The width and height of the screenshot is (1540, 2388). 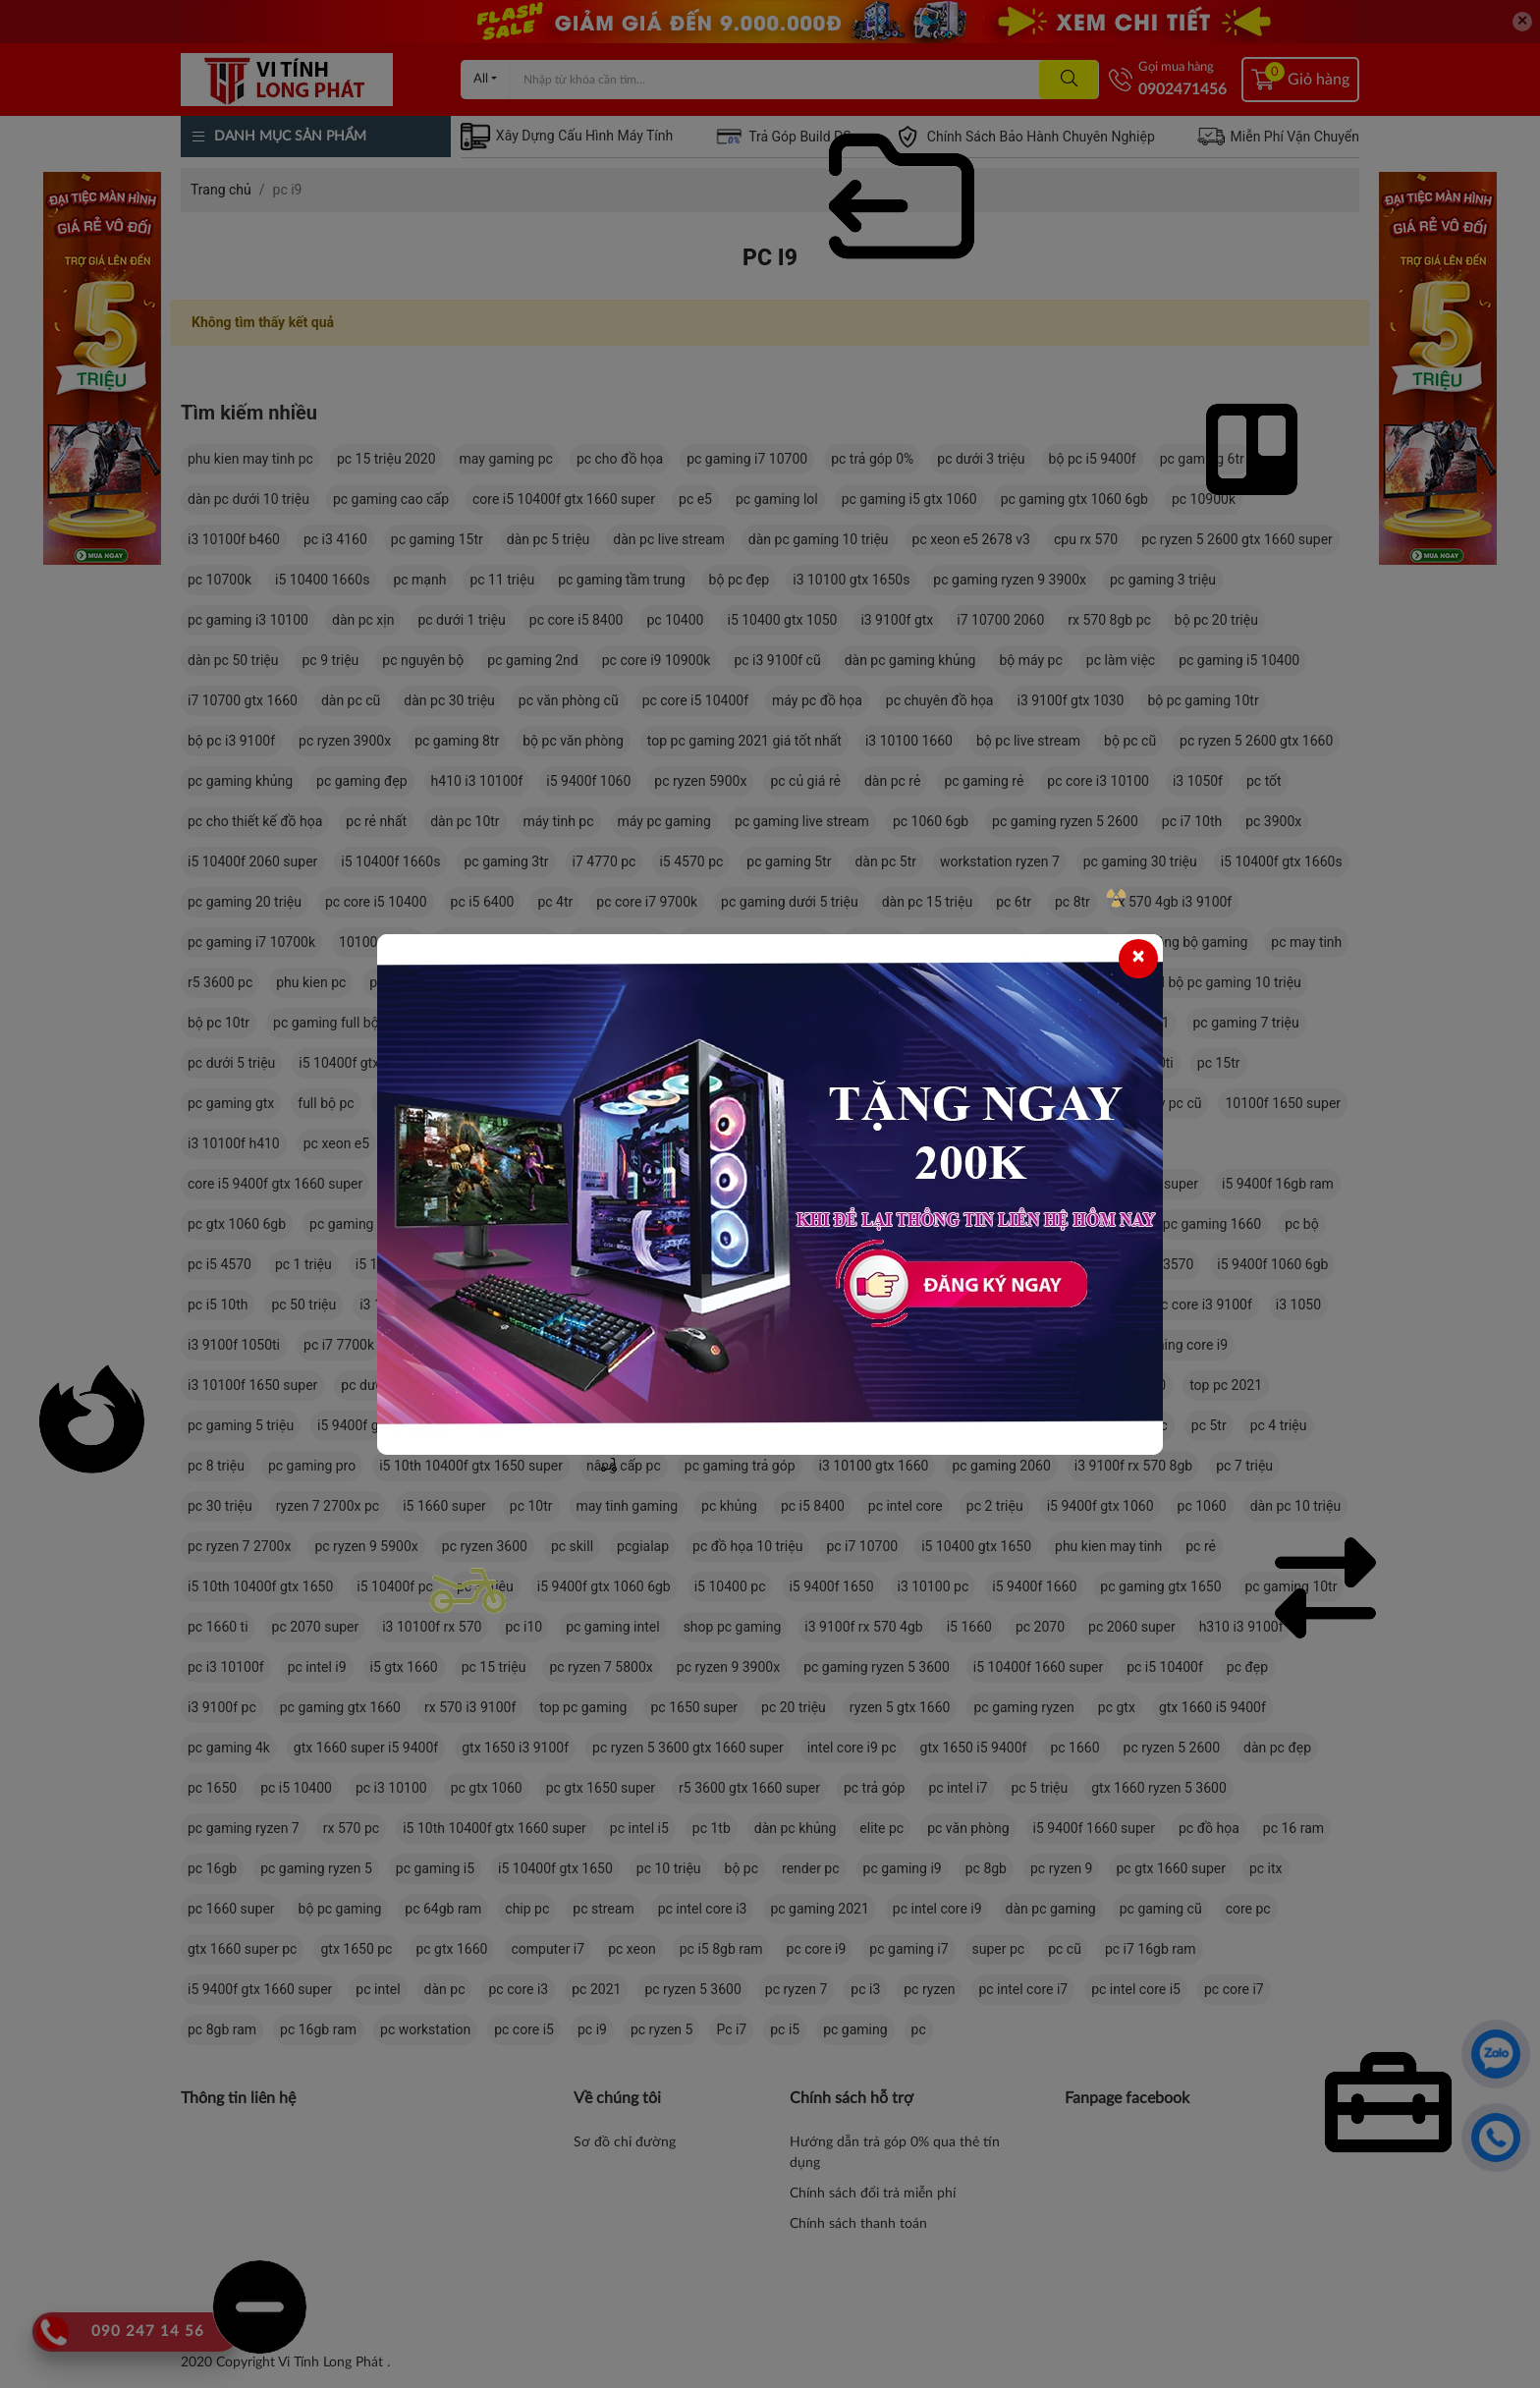 What do you see at coordinates (1251, 449) in the screenshot?
I see `open trello app` at bounding box center [1251, 449].